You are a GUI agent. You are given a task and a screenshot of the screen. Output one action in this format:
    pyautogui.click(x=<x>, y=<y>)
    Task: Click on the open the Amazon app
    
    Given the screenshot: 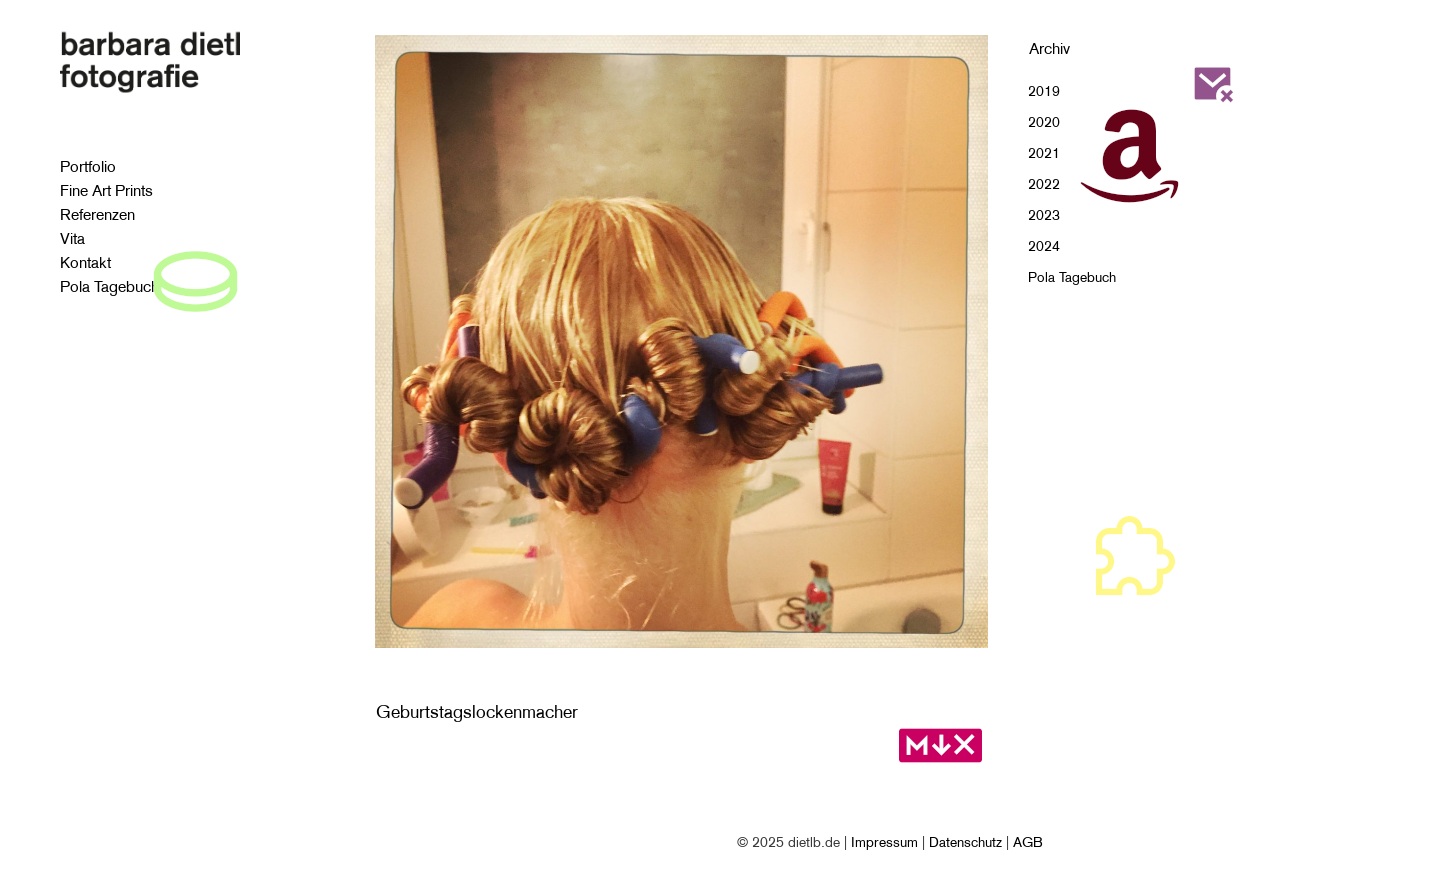 What is the action you would take?
    pyautogui.click(x=1129, y=153)
    